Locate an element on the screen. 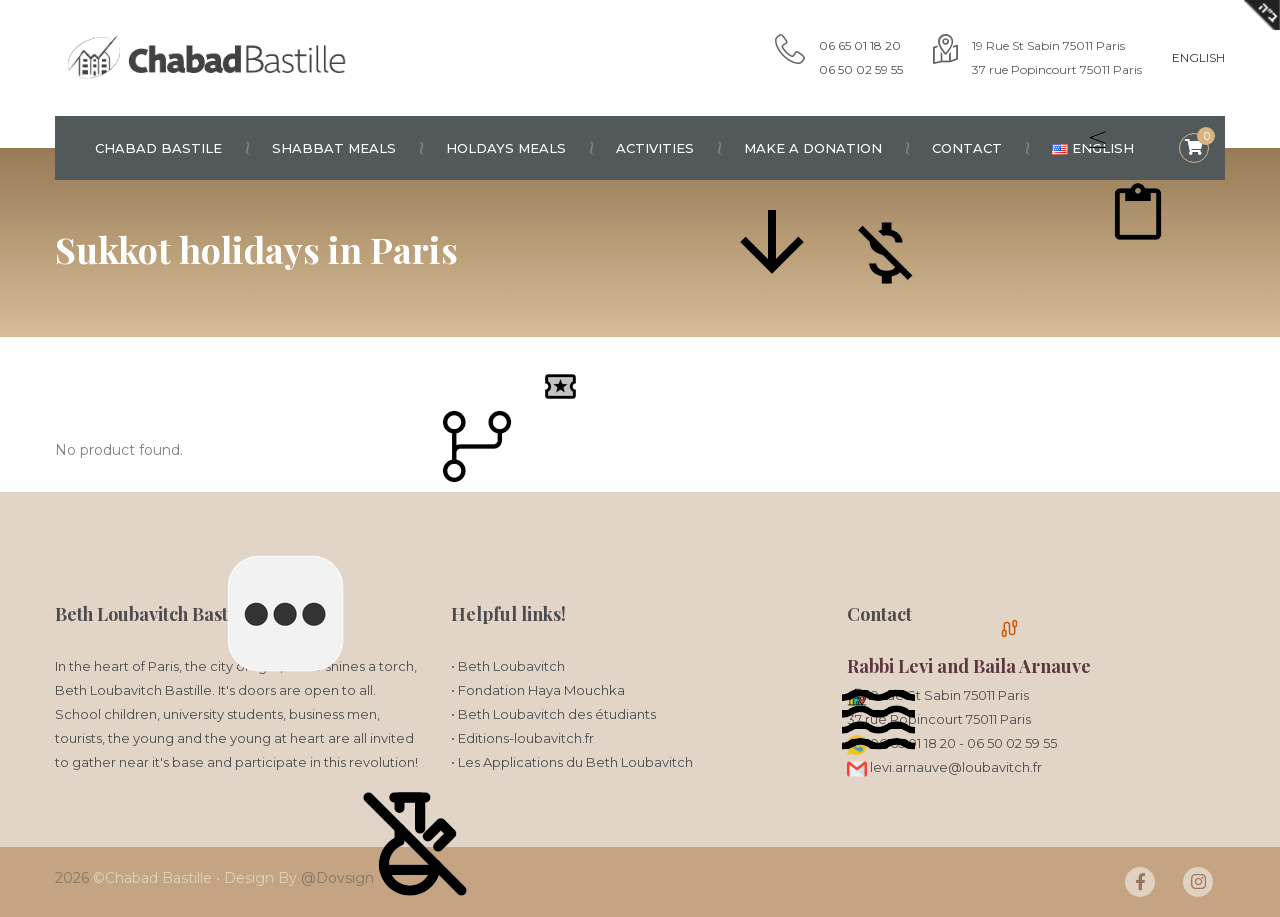 The width and height of the screenshot is (1280, 917). indicates no cost or free item is located at coordinates (885, 253).